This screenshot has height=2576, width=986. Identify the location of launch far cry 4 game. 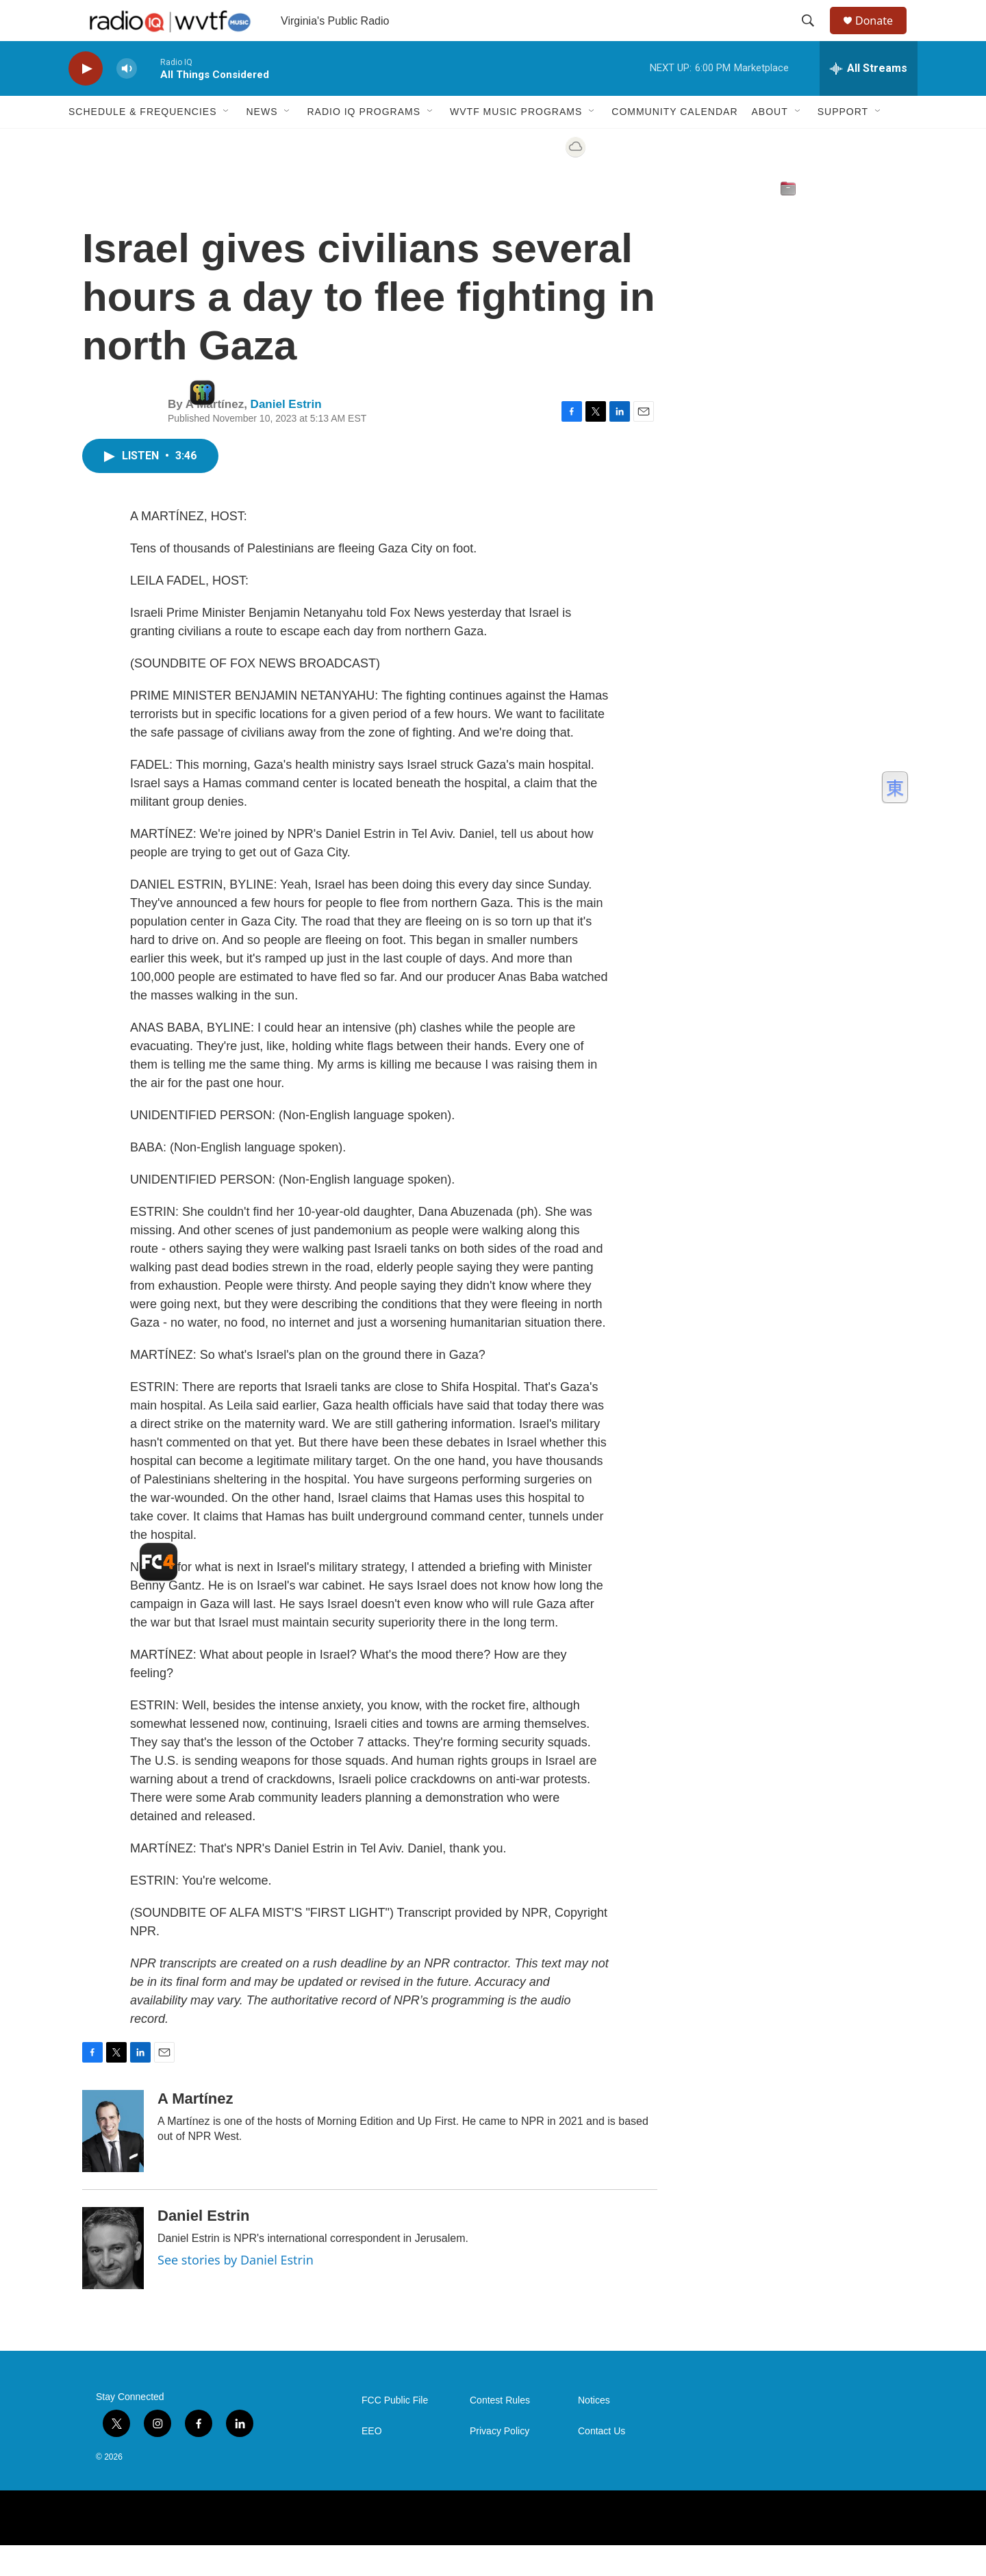
(158, 1561).